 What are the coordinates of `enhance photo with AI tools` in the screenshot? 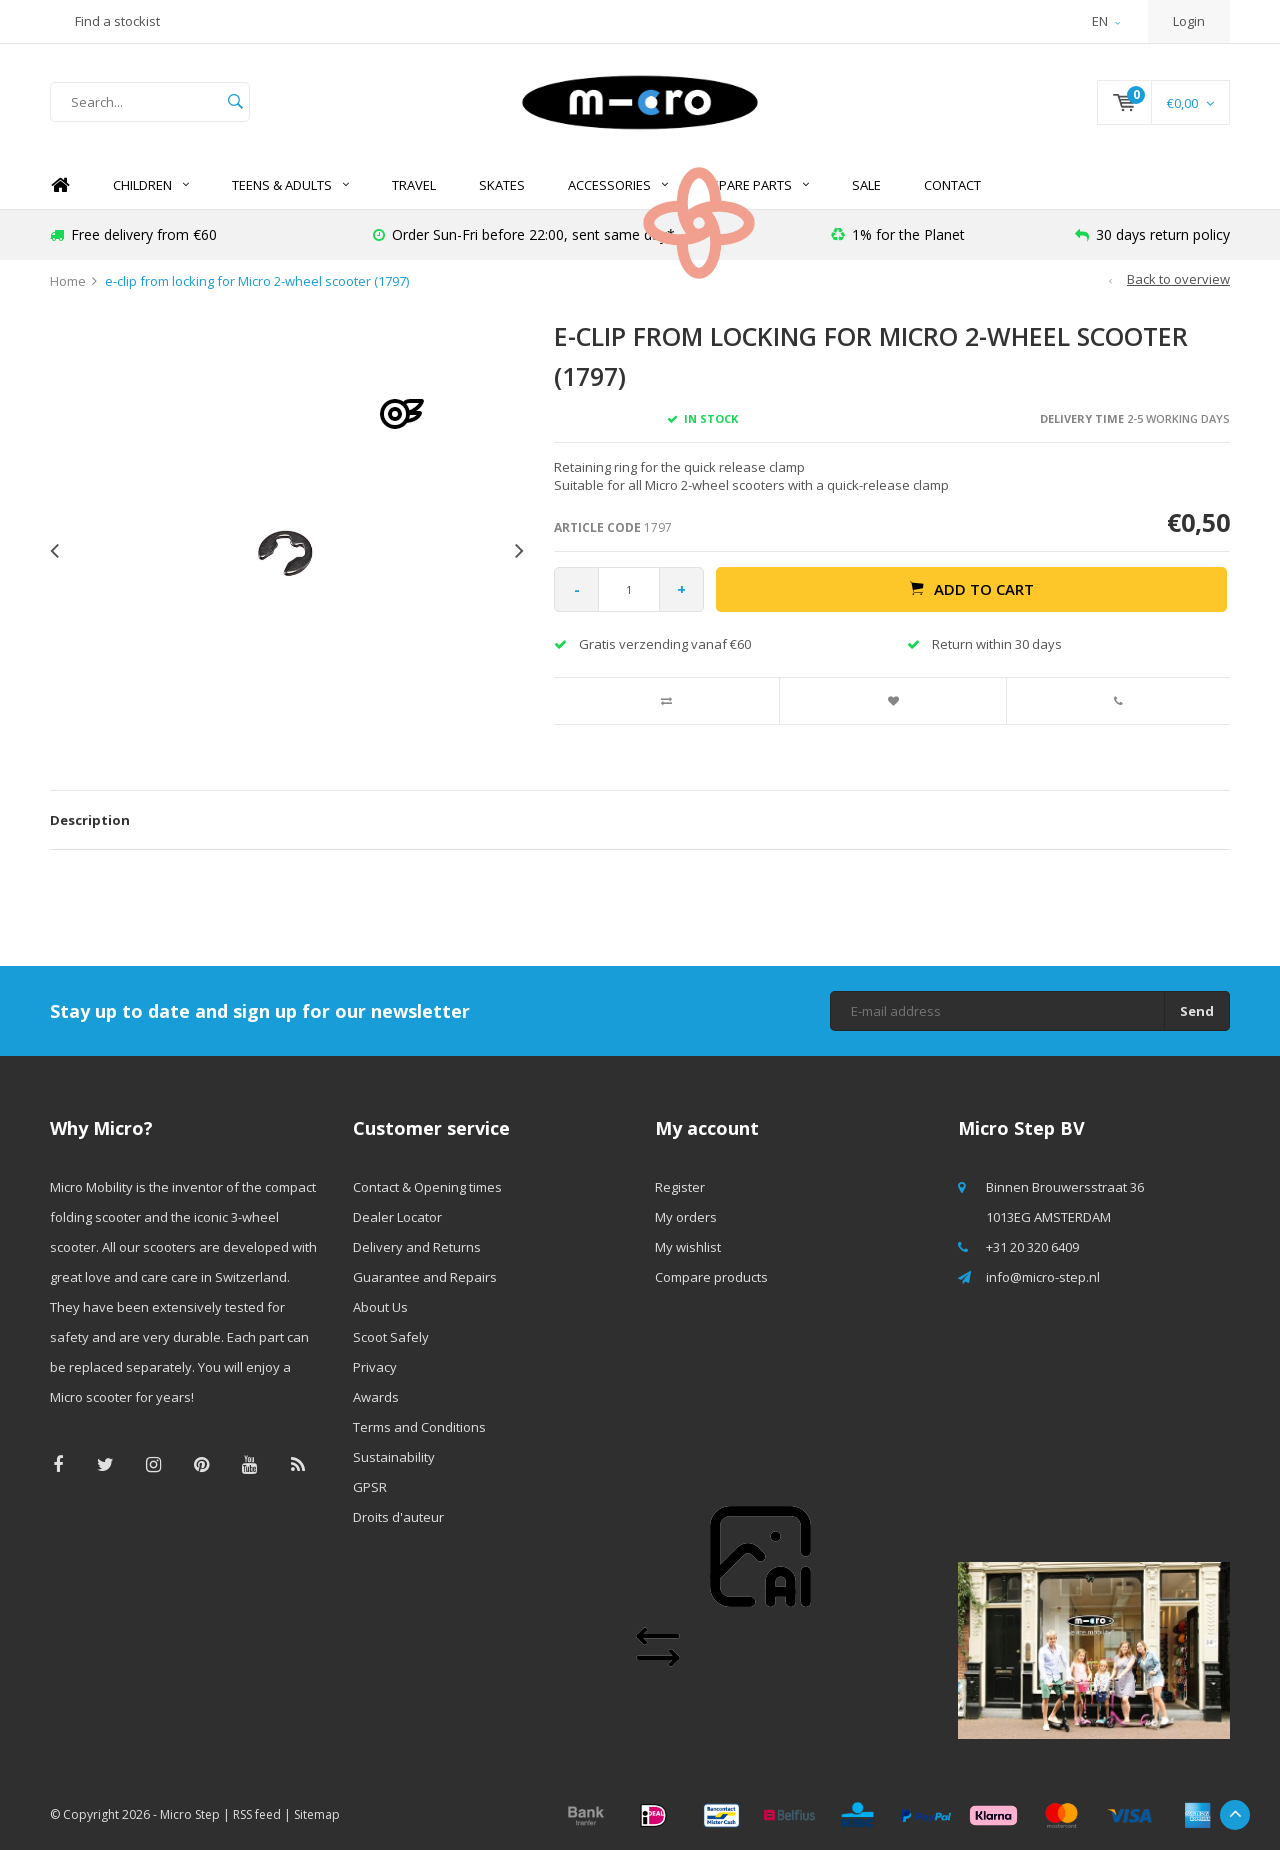 It's located at (760, 1556).